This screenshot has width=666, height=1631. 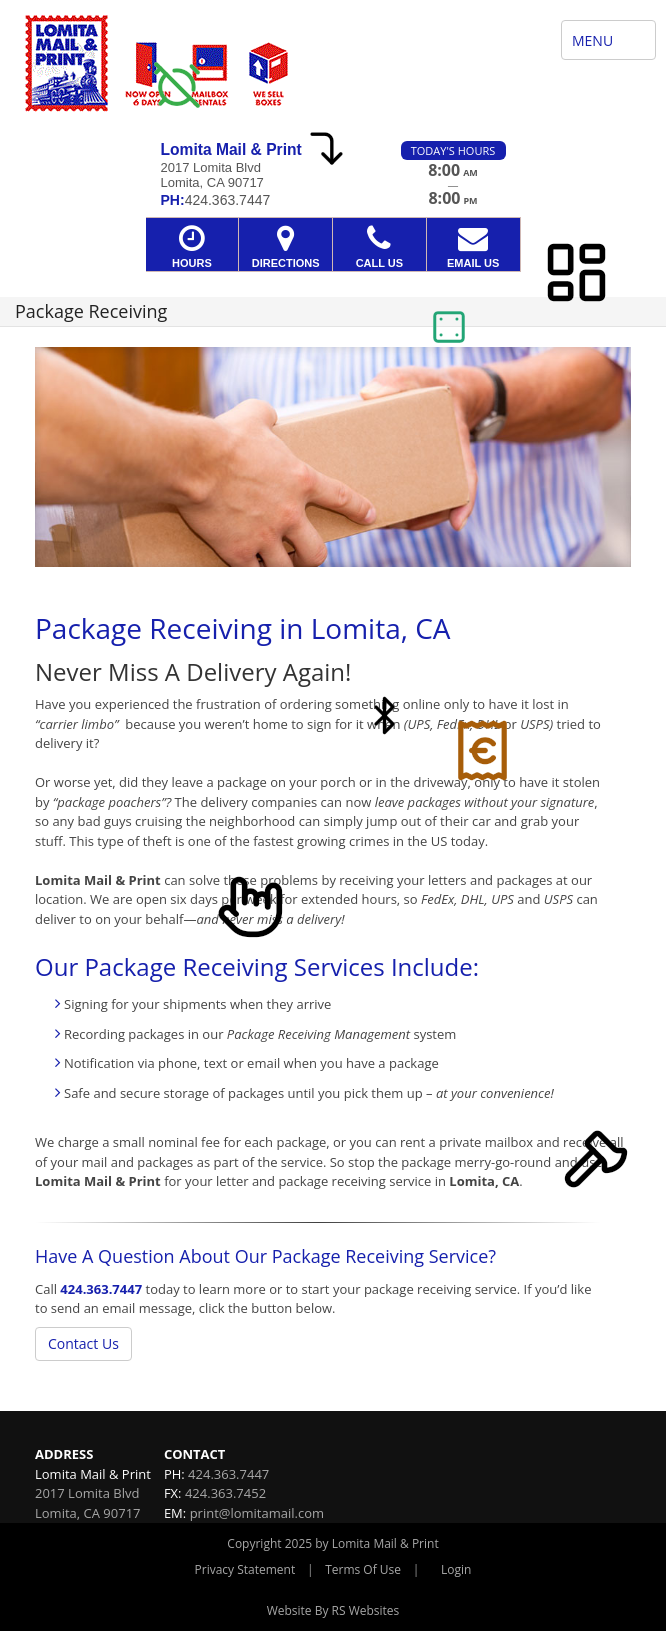 What do you see at coordinates (250, 905) in the screenshot?
I see `rock on or metal hand gesture` at bounding box center [250, 905].